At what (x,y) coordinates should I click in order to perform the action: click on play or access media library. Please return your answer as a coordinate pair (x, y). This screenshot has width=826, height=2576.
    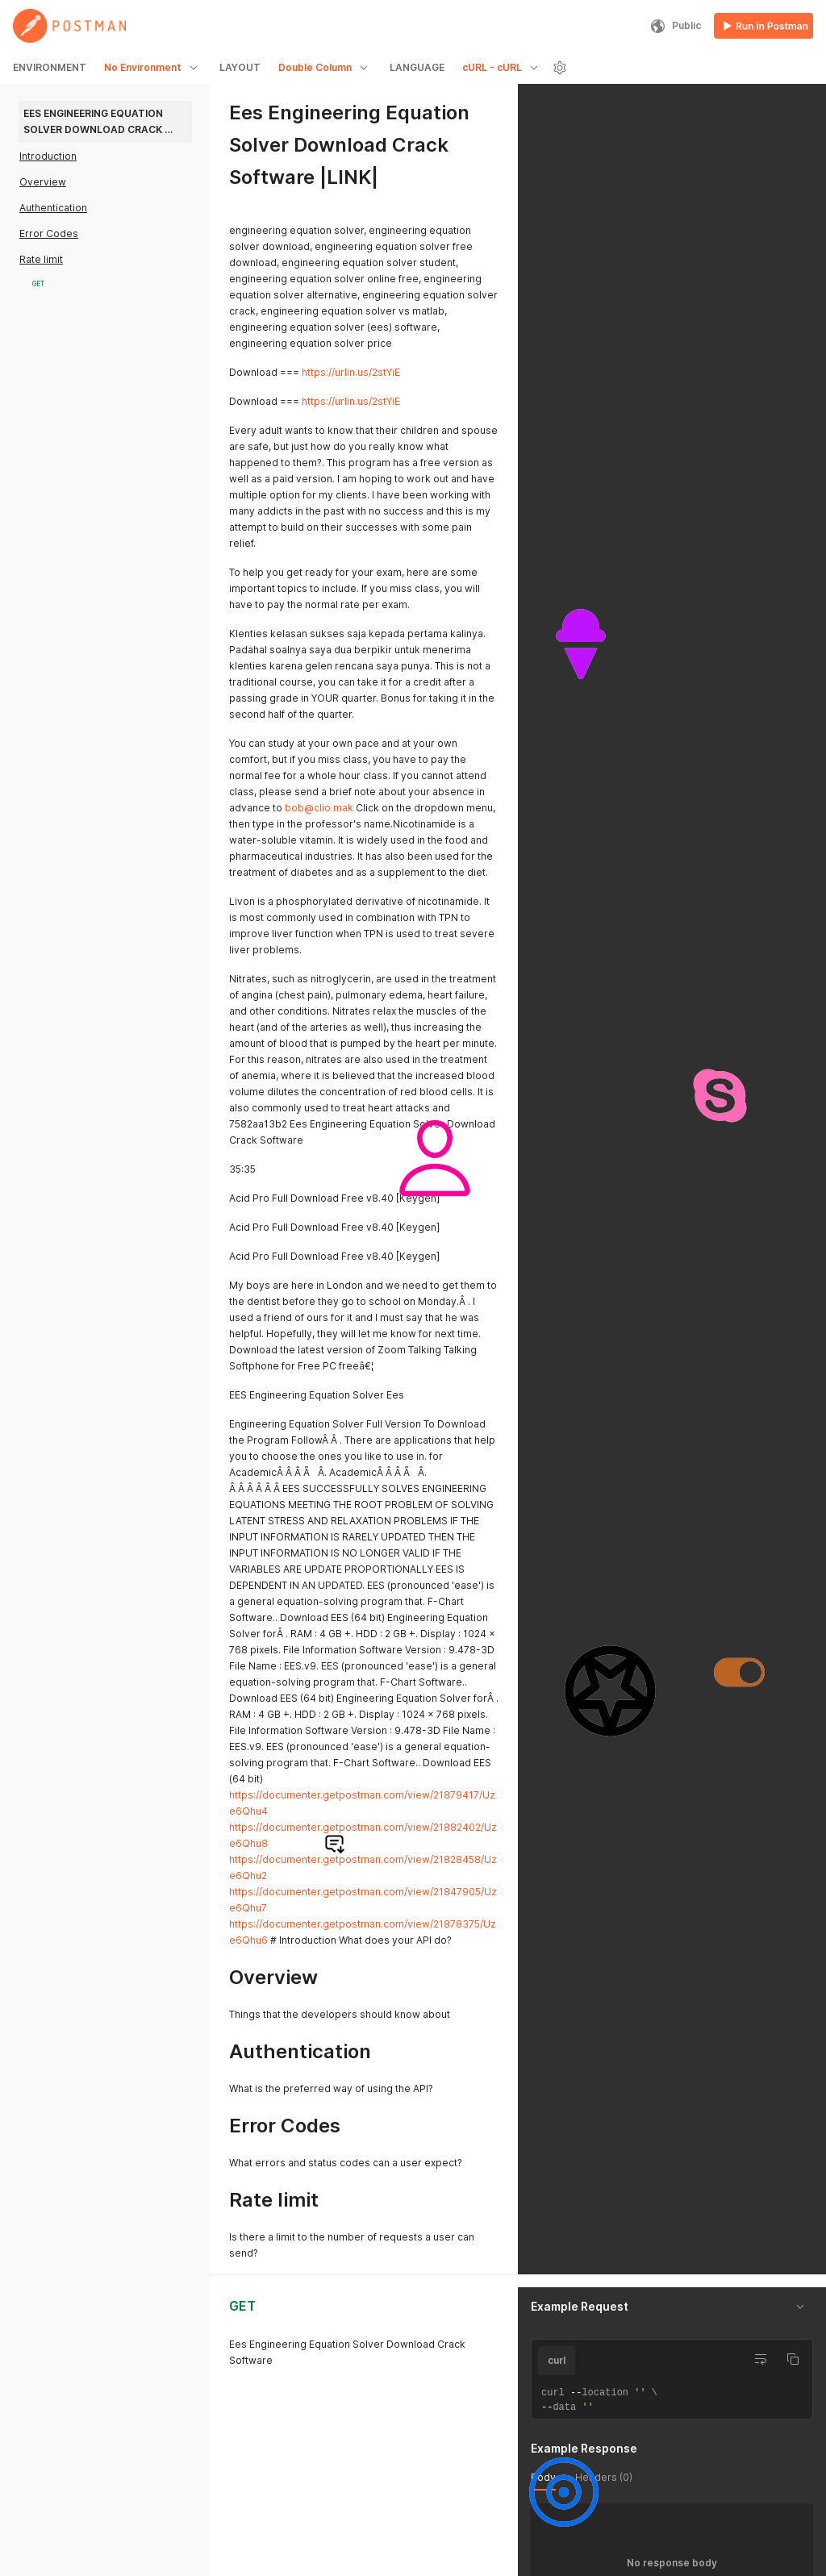
    Looking at the image, I should click on (564, 2492).